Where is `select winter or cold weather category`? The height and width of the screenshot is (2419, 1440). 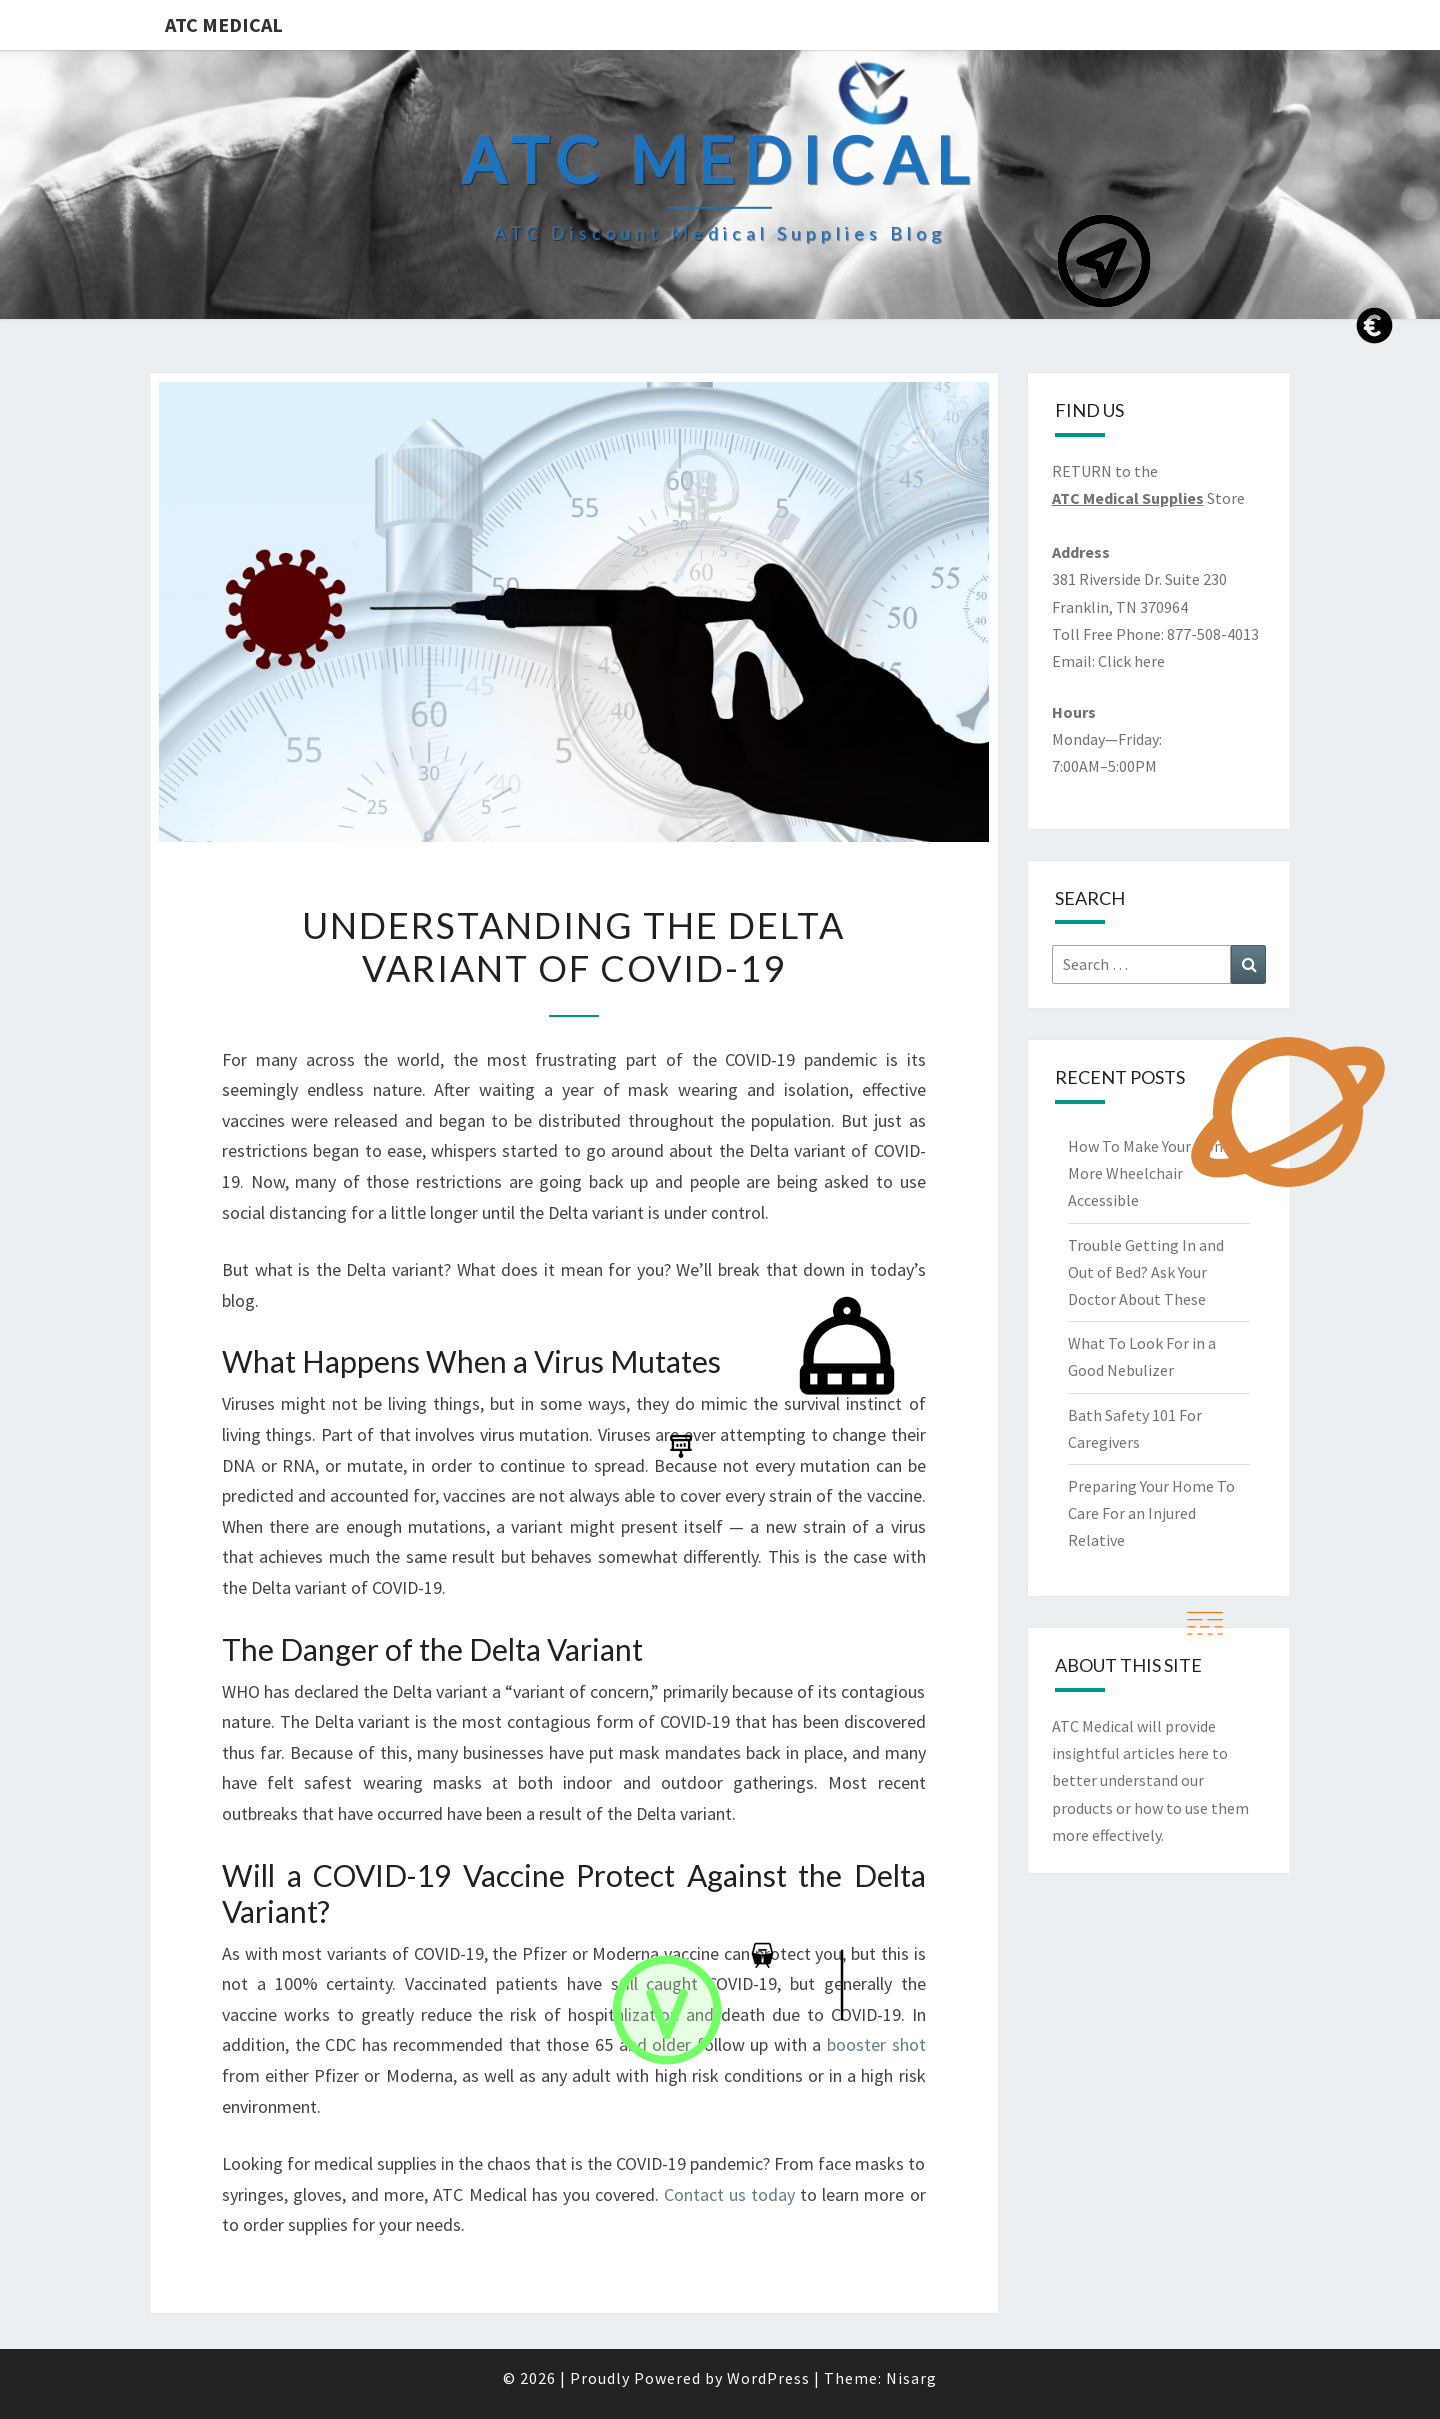 select winter or cold weather category is located at coordinates (847, 1351).